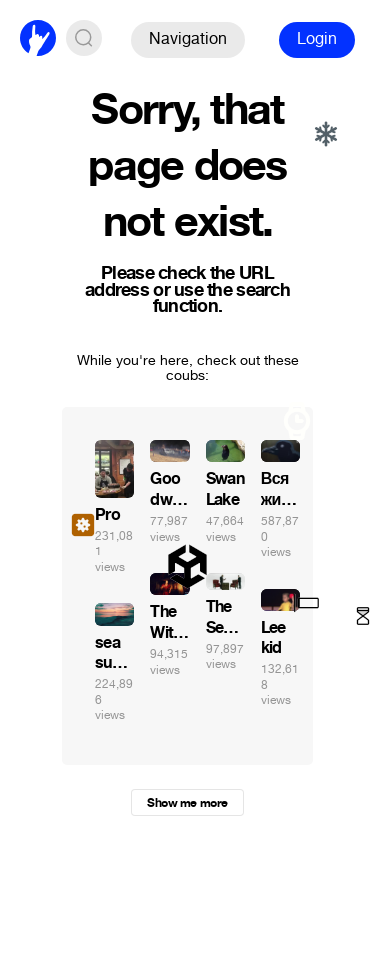 Image resolution: width=375 pixels, height=980 pixels. What do you see at coordinates (326, 134) in the screenshot?
I see `activate cooling or air conditioning mode` at bounding box center [326, 134].